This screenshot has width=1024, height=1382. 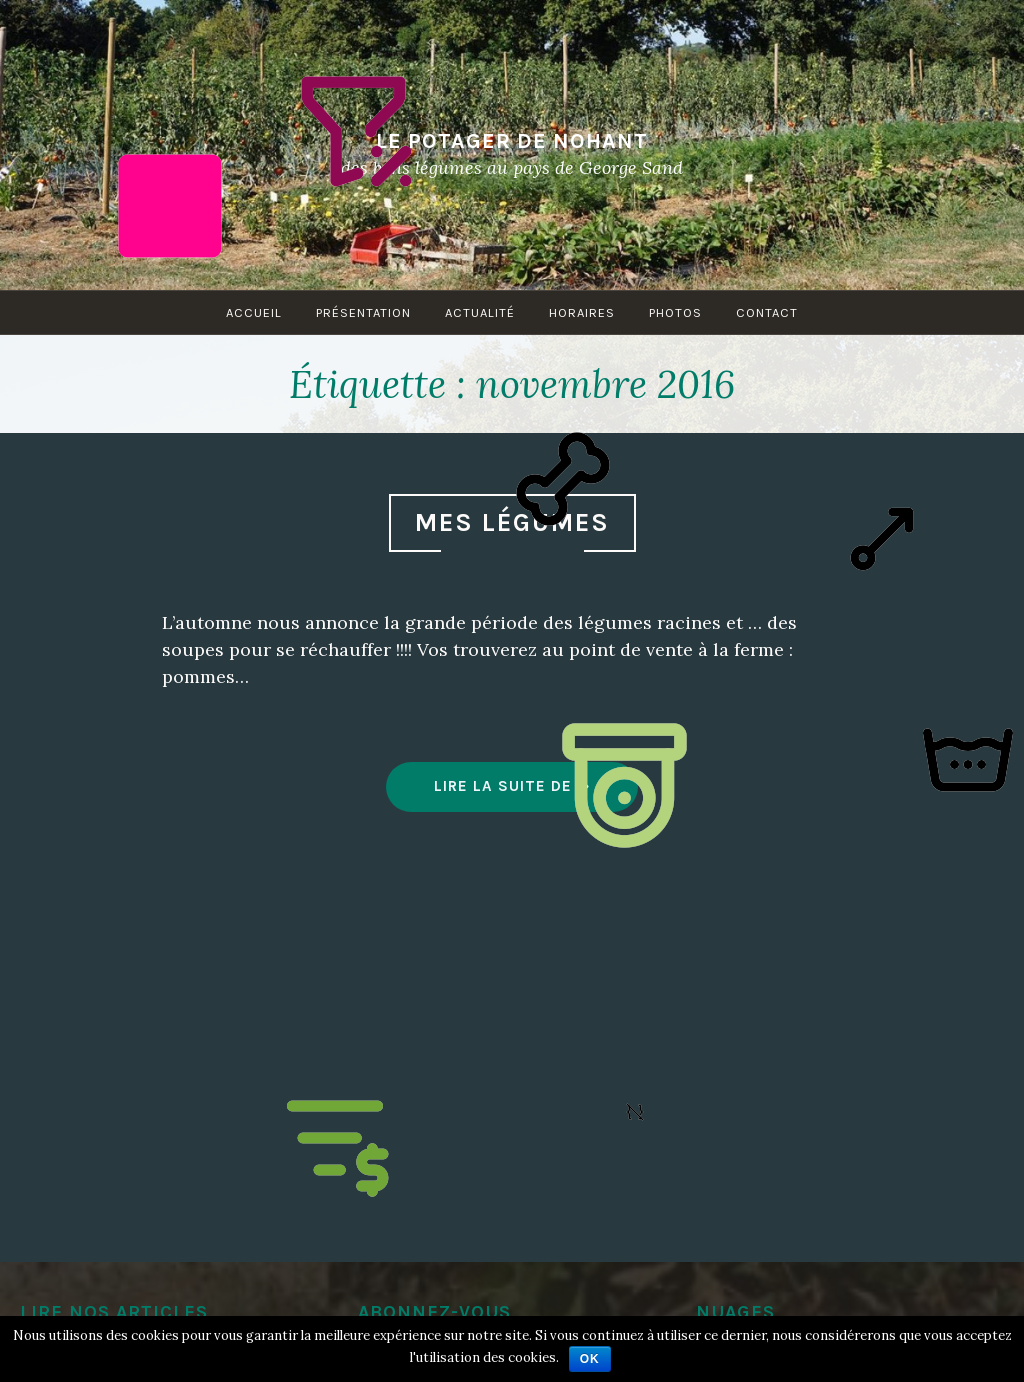 What do you see at coordinates (968, 760) in the screenshot?
I see `wash at medium temperature setting` at bounding box center [968, 760].